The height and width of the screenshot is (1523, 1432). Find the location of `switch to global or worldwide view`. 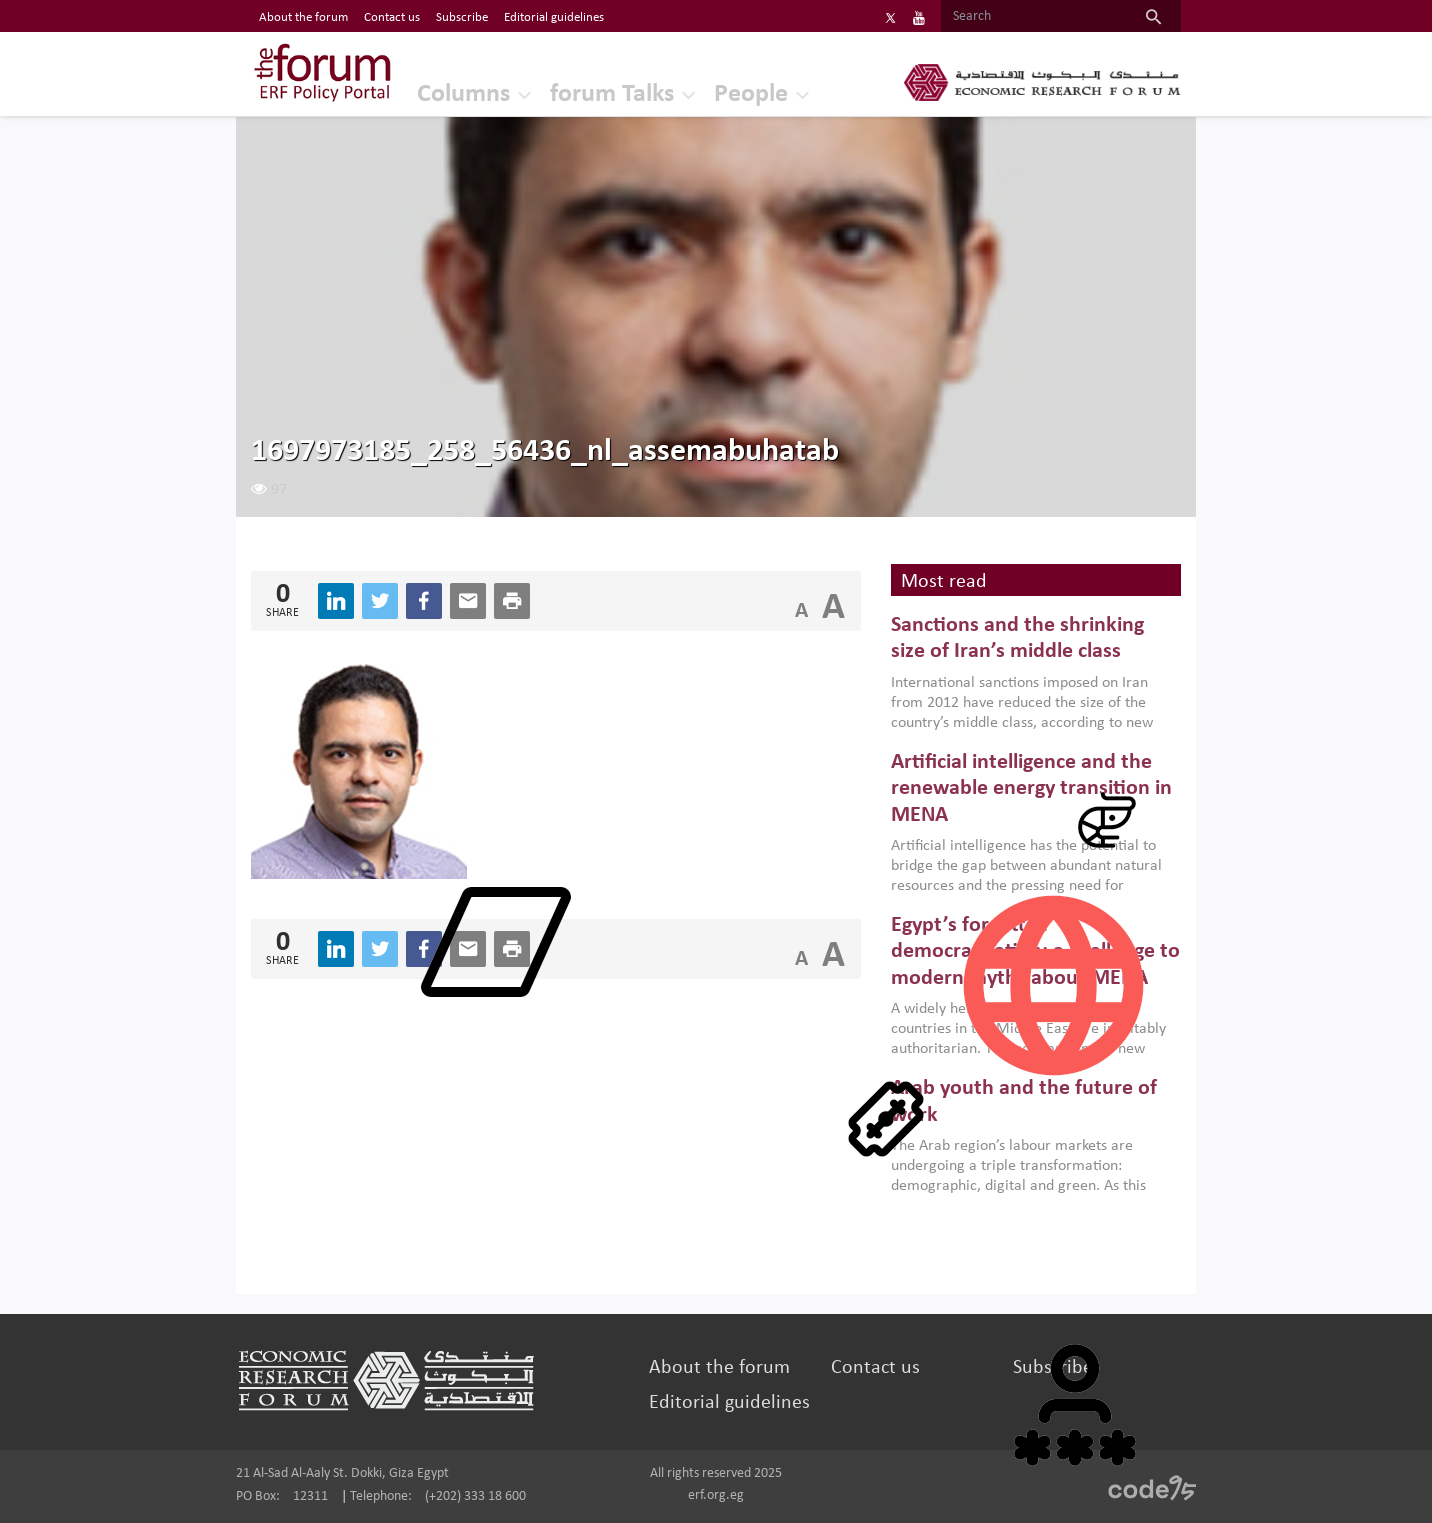

switch to global or worldwide view is located at coordinates (1053, 985).